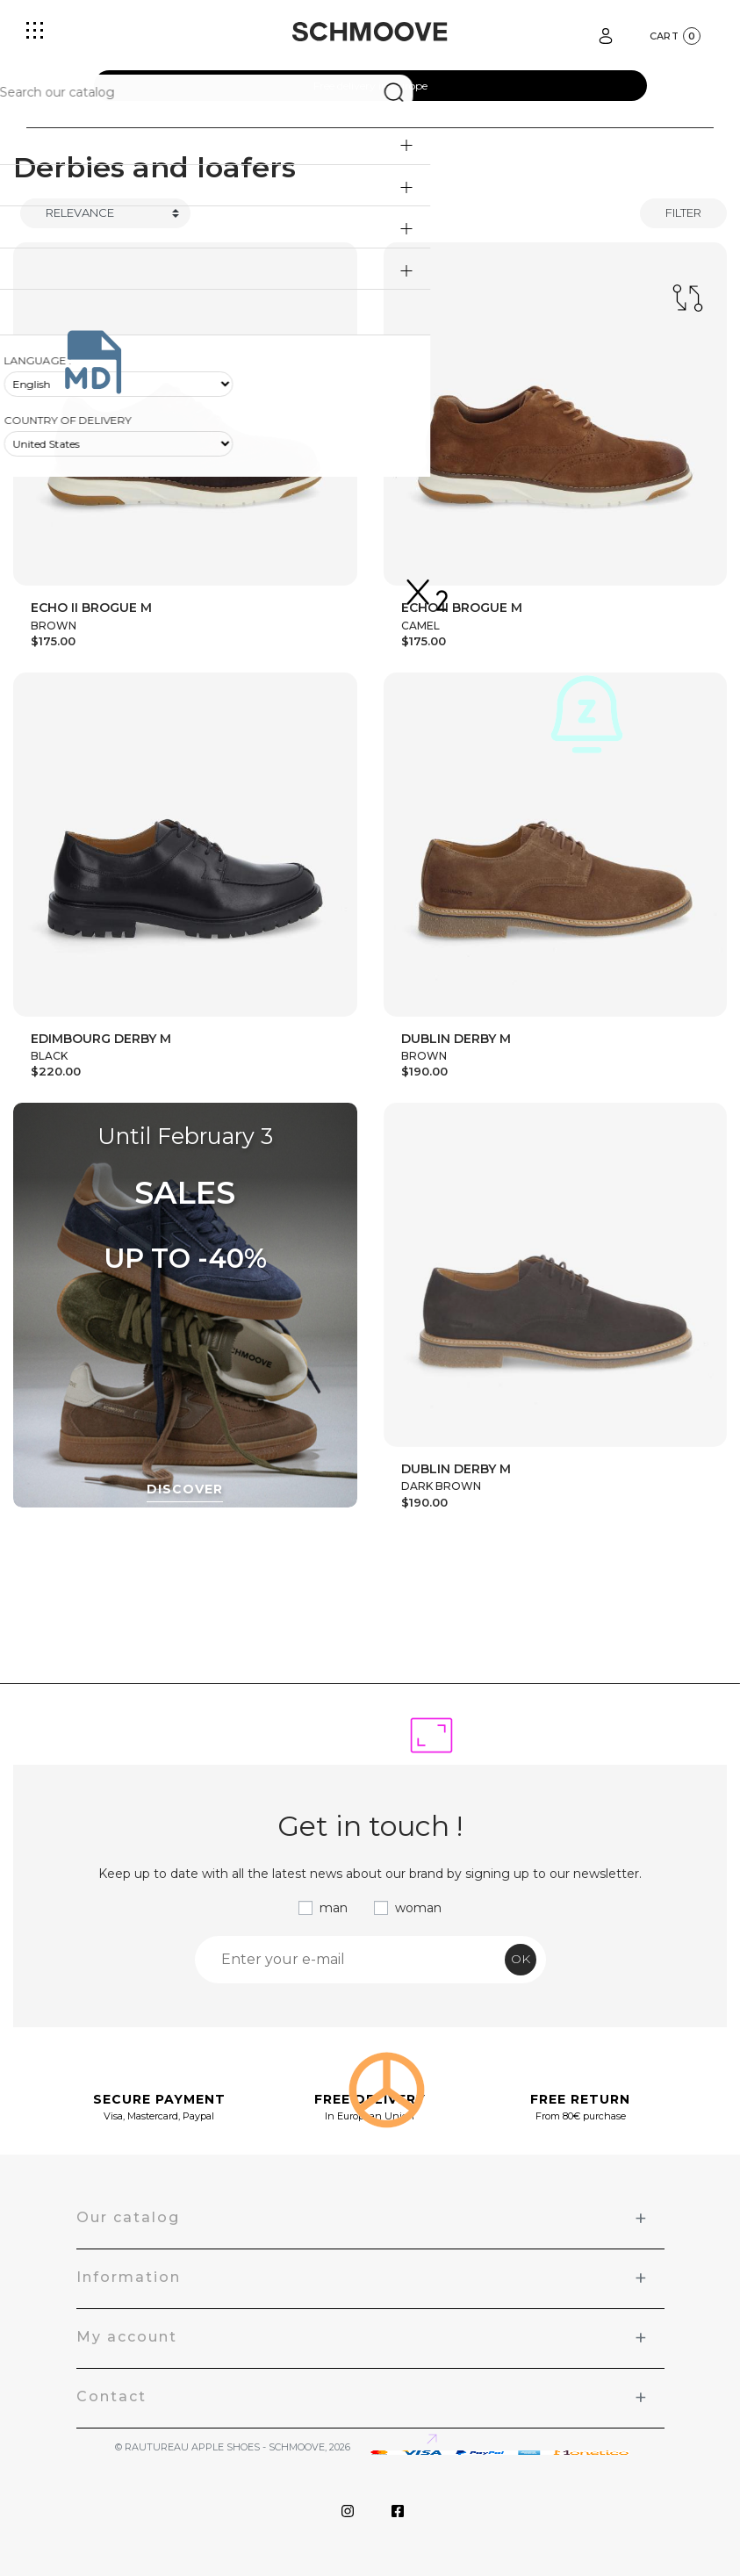  What do you see at coordinates (425, 594) in the screenshot?
I see `format text as subscript` at bounding box center [425, 594].